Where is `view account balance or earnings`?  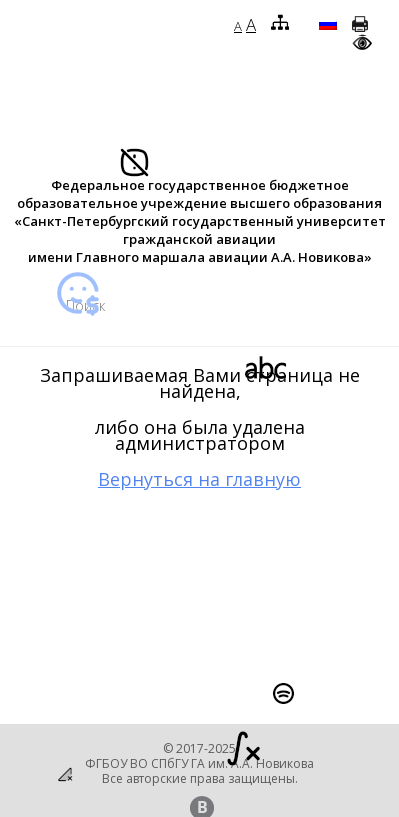
view account balance or earnings is located at coordinates (78, 293).